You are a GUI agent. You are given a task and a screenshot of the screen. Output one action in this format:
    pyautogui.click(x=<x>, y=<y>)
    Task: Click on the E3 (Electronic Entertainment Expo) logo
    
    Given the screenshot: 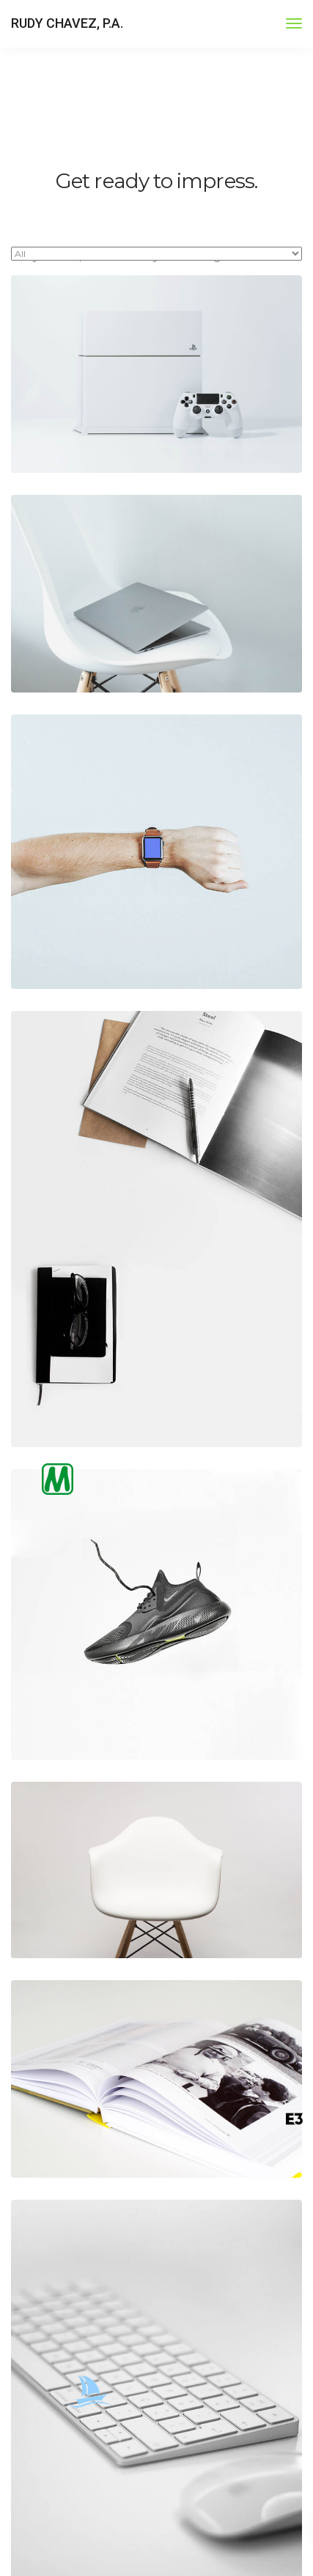 What is the action you would take?
    pyautogui.click(x=294, y=2118)
    